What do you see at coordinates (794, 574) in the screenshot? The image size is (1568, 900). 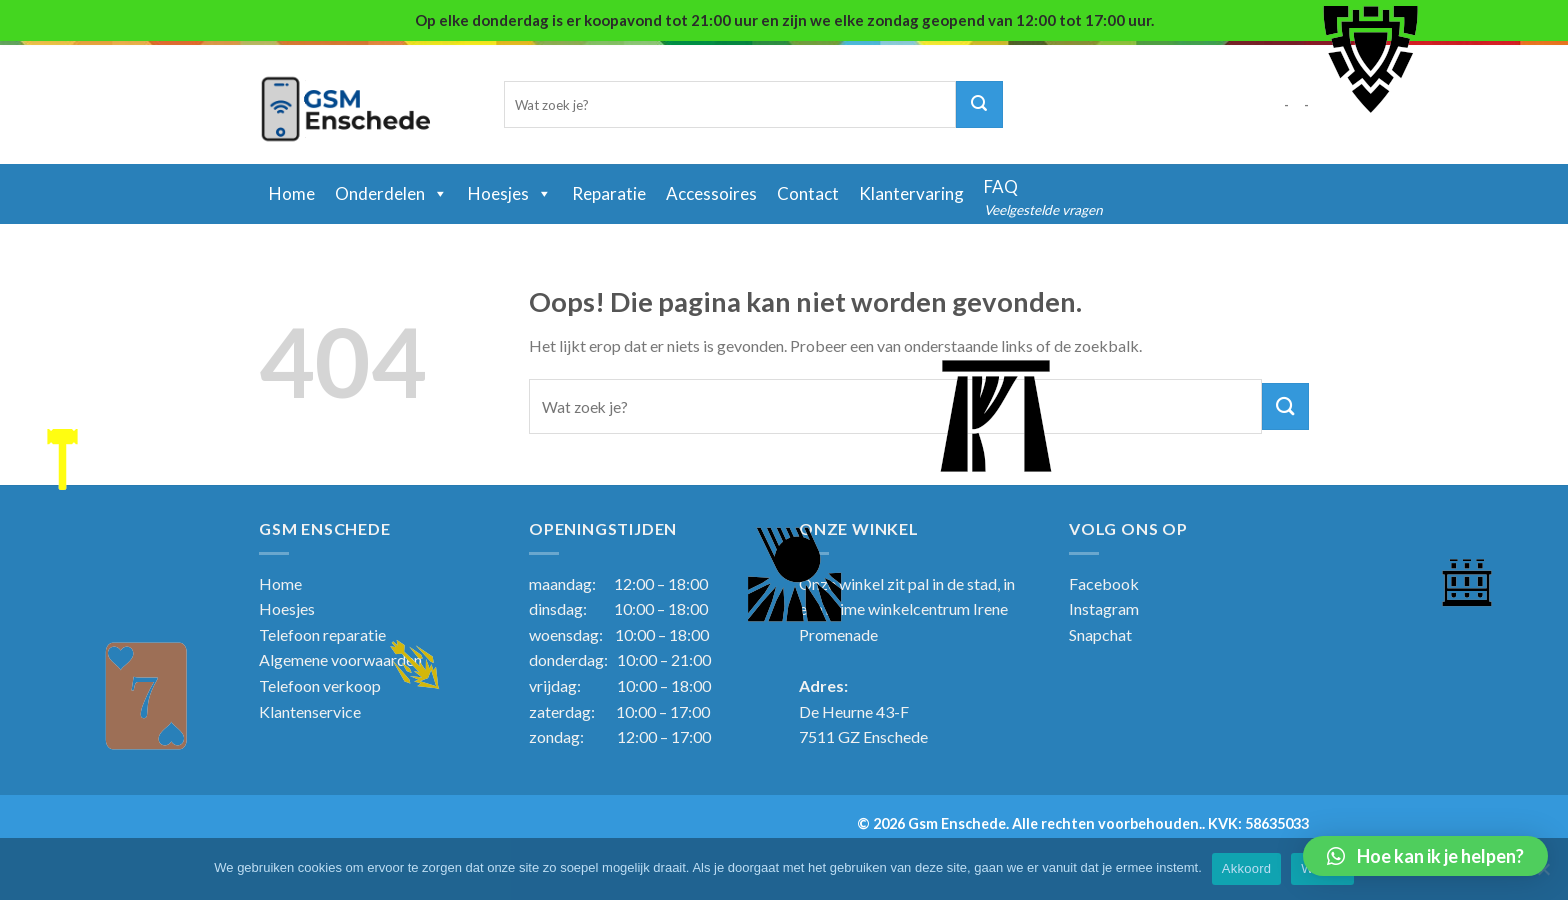 I see `indicates a meteor impact event in gameplay` at bounding box center [794, 574].